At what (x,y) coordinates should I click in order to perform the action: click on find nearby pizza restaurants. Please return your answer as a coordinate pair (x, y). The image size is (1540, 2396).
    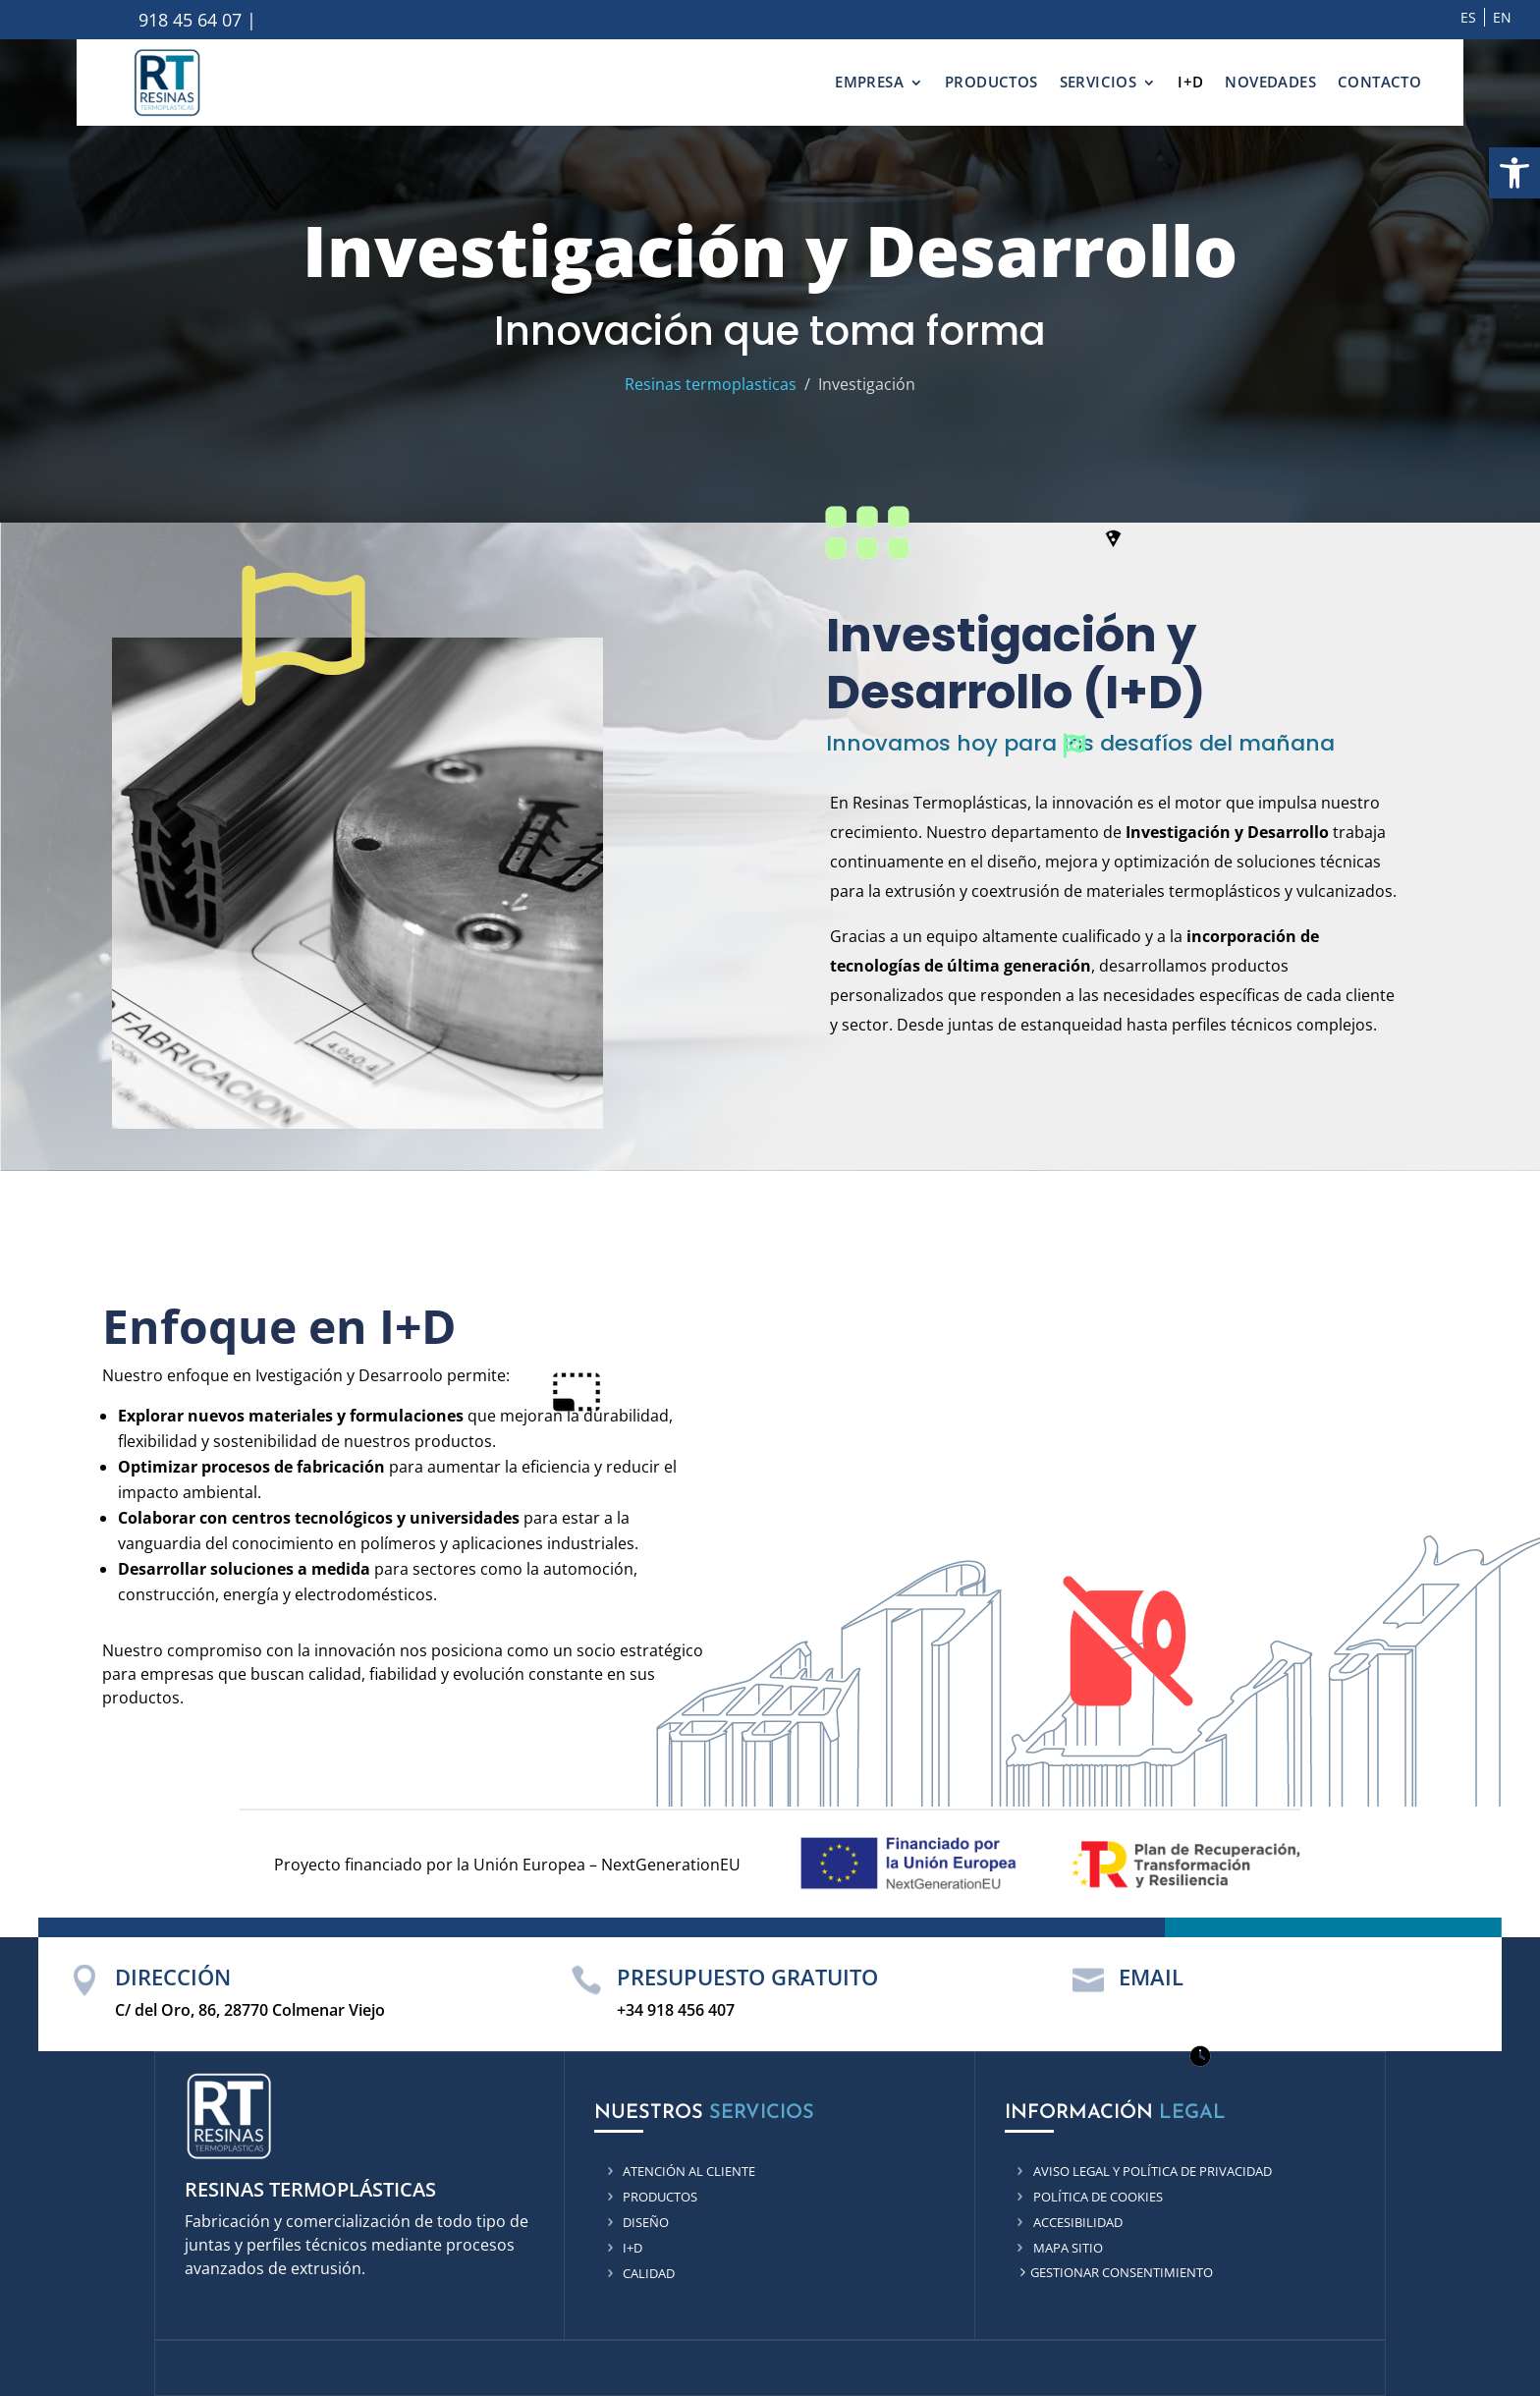
    Looking at the image, I should click on (1113, 538).